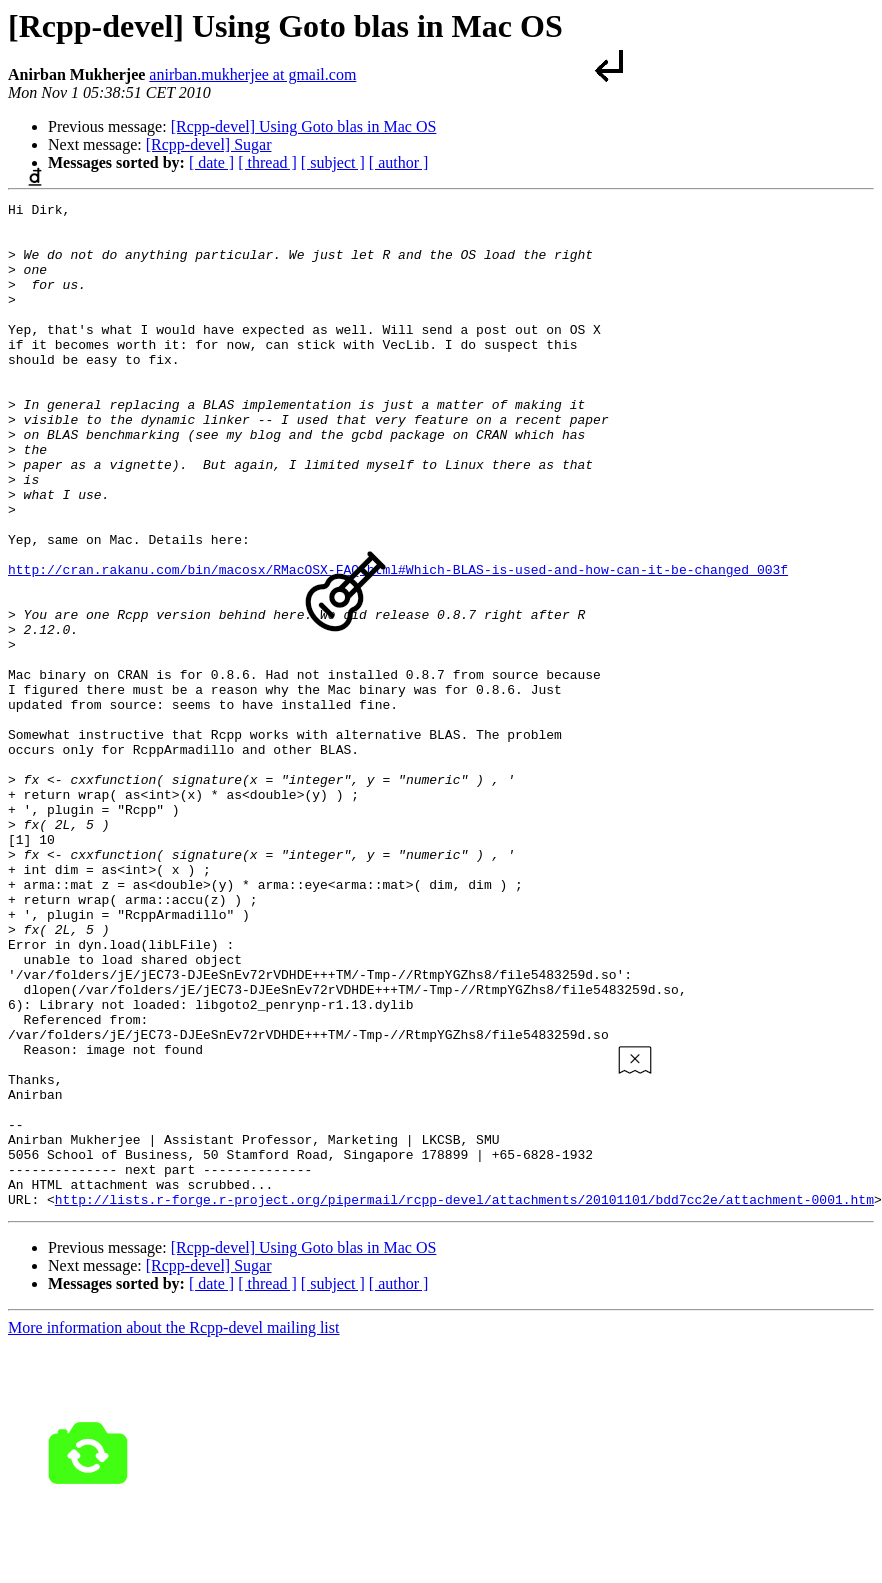 The image size is (882, 1583). Describe the element at coordinates (608, 65) in the screenshot. I see `navigate to parent folder or directory` at that location.